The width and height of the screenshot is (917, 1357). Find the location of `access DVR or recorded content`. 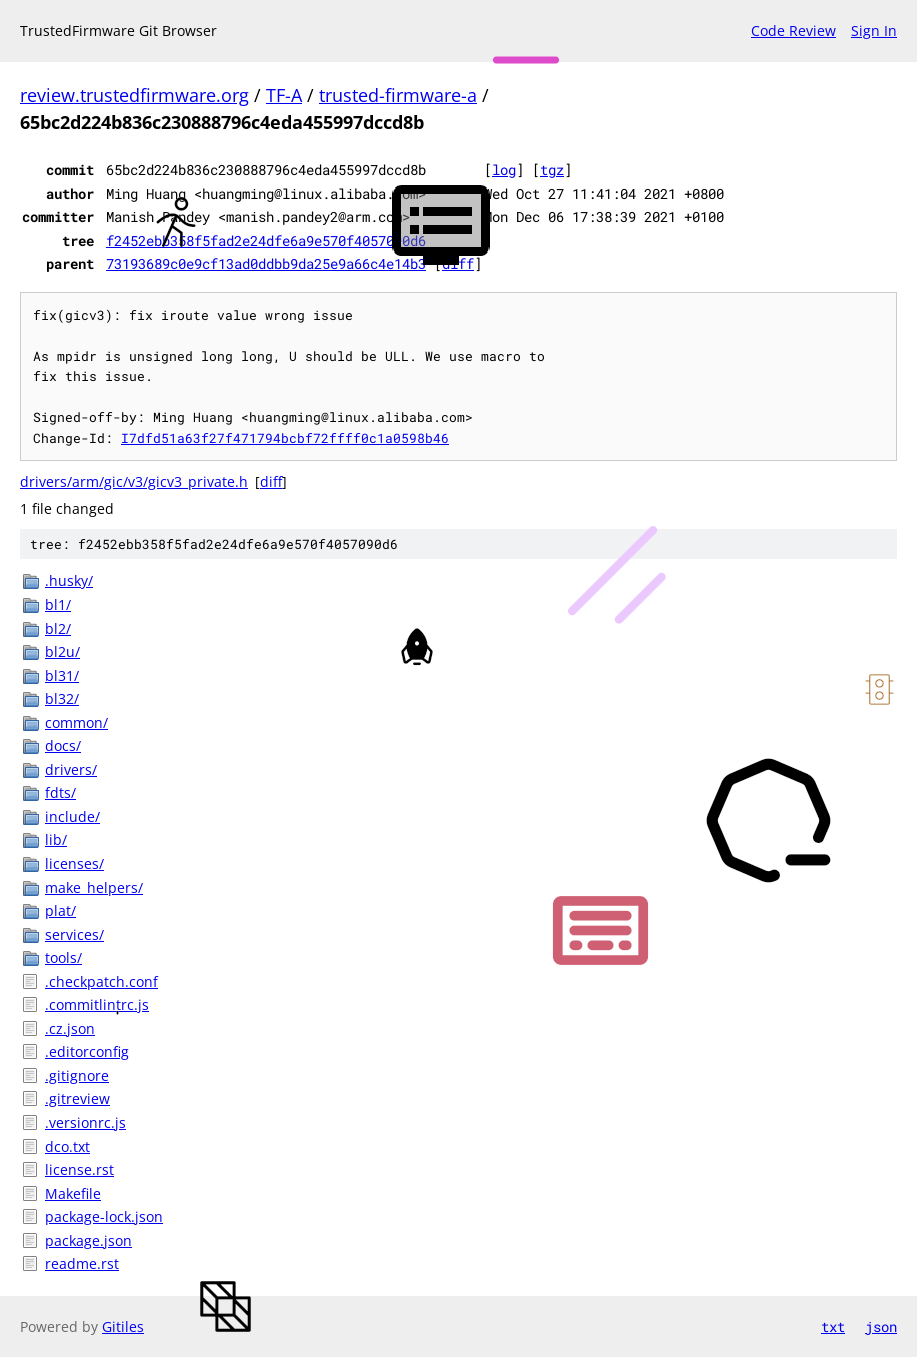

access DVR or recorded content is located at coordinates (441, 225).